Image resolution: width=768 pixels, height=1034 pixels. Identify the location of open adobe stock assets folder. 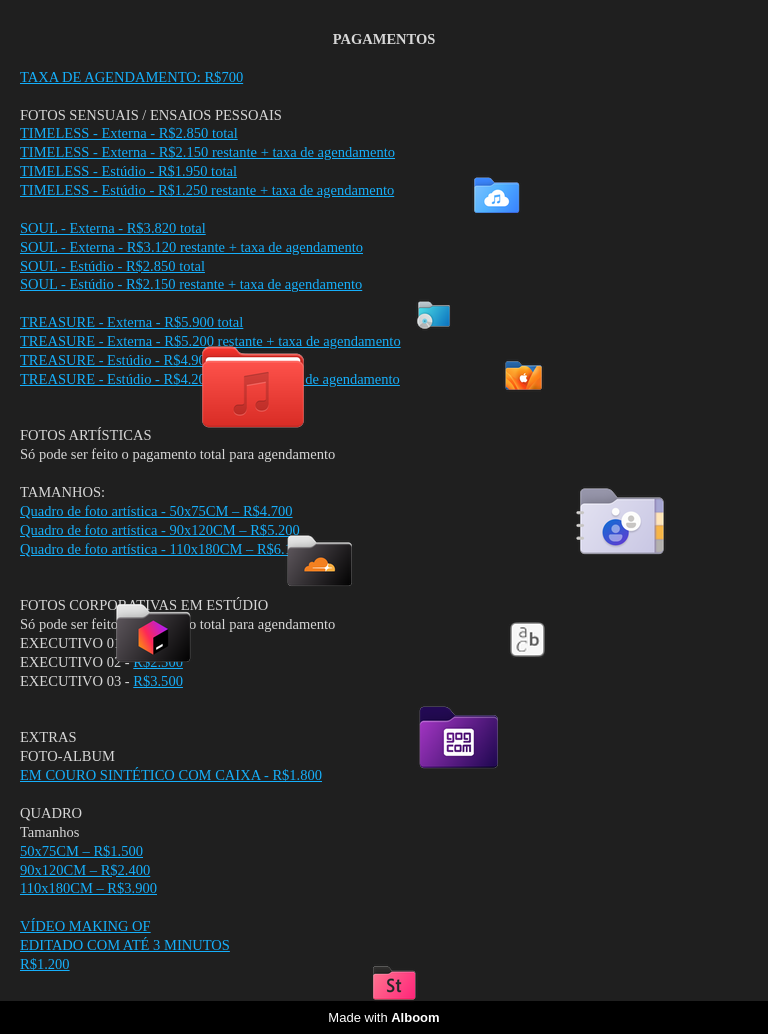
(394, 984).